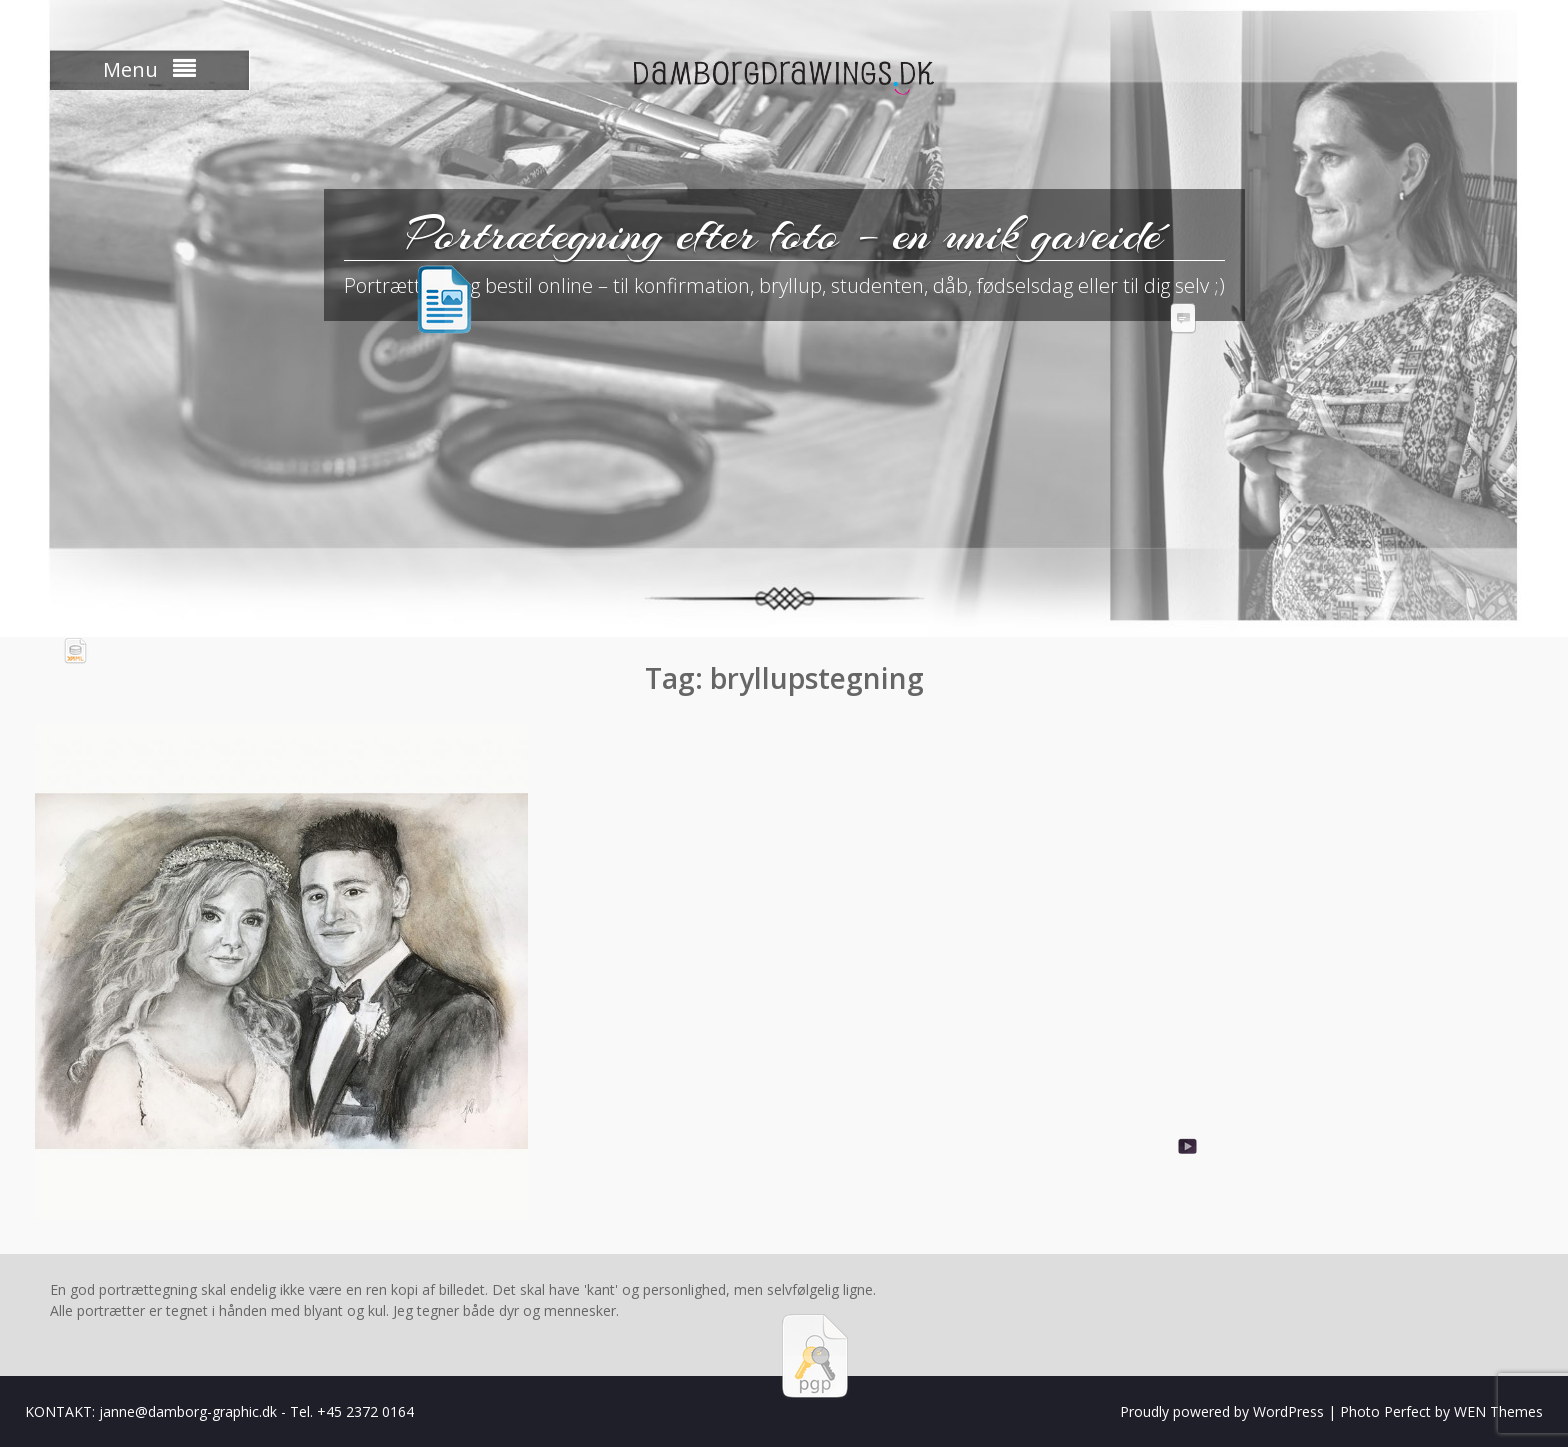  Describe the element at coordinates (1183, 318) in the screenshot. I see `microdvd subtitle file` at that location.